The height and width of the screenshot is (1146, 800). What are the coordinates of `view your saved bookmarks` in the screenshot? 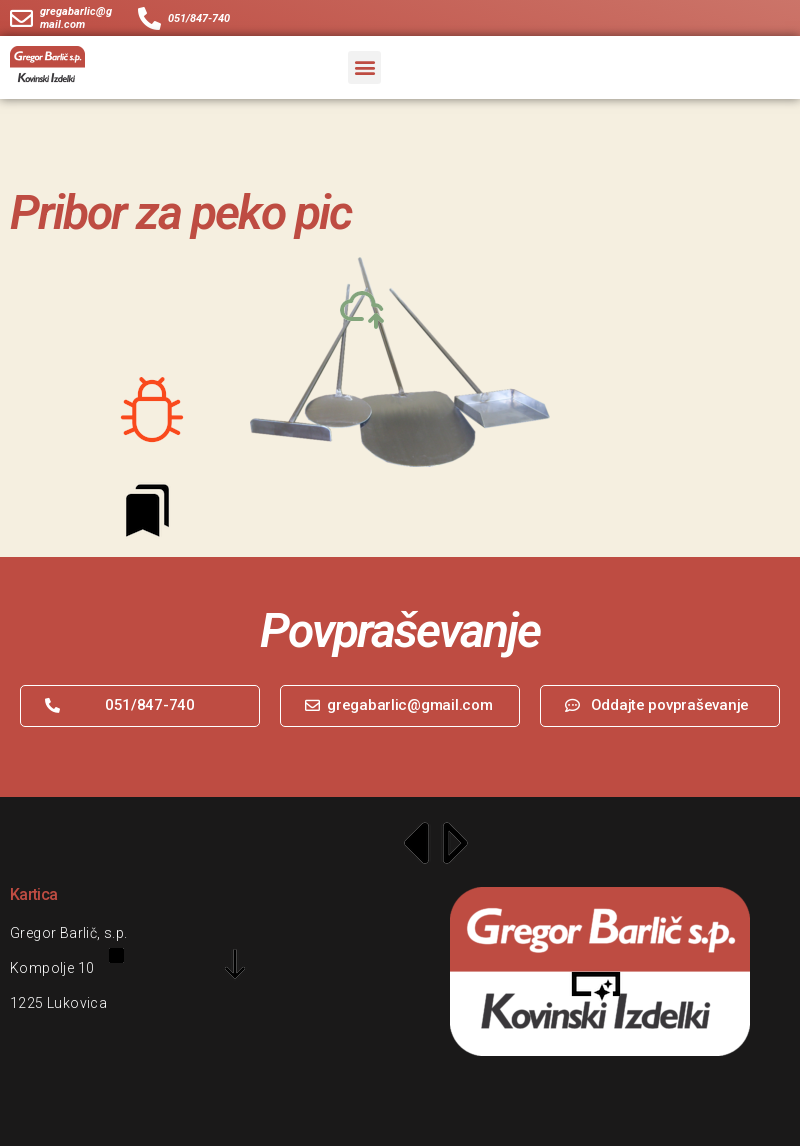 It's located at (147, 510).